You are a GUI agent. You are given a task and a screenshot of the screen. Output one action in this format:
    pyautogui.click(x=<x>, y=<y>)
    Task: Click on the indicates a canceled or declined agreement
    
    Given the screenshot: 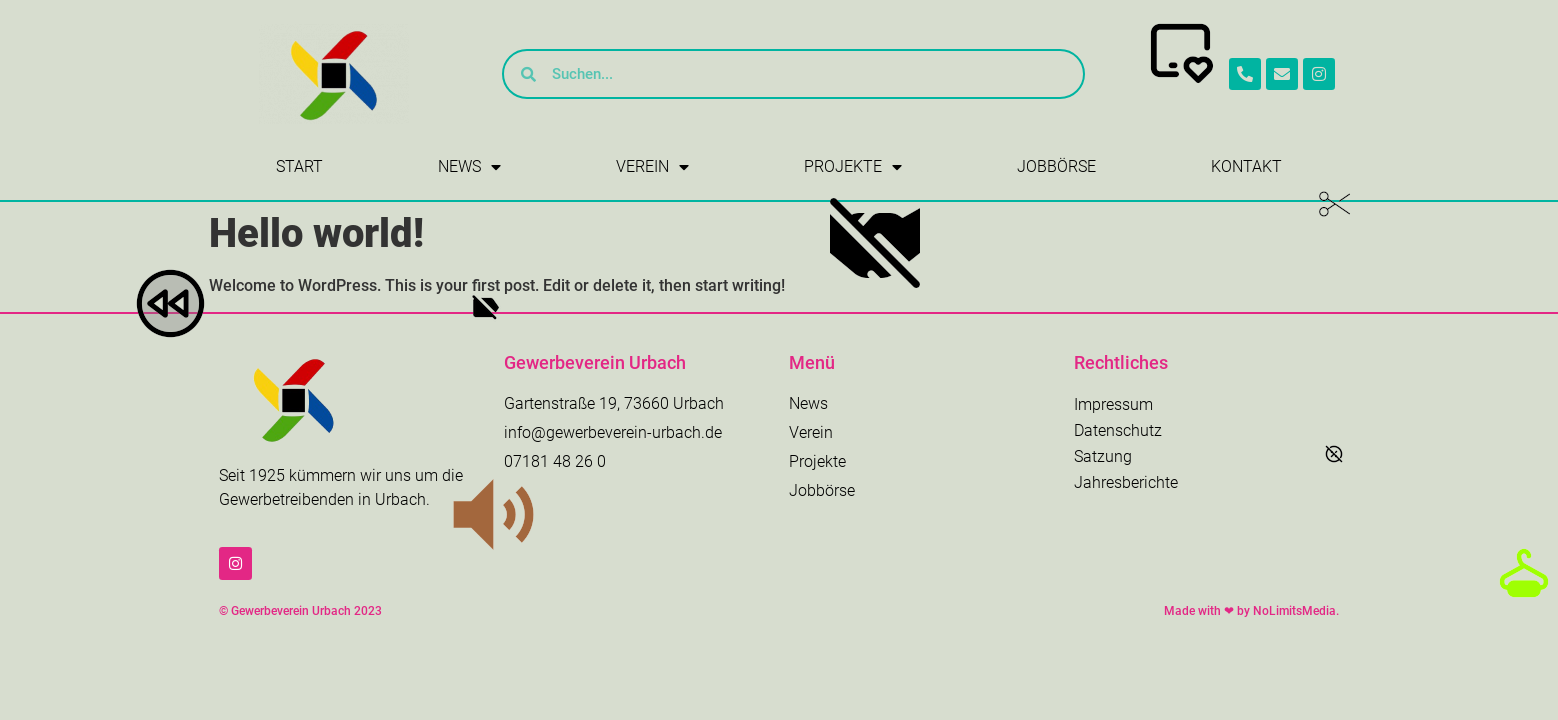 What is the action you would take?
    pyautogui.click(x=875, y=243)
    